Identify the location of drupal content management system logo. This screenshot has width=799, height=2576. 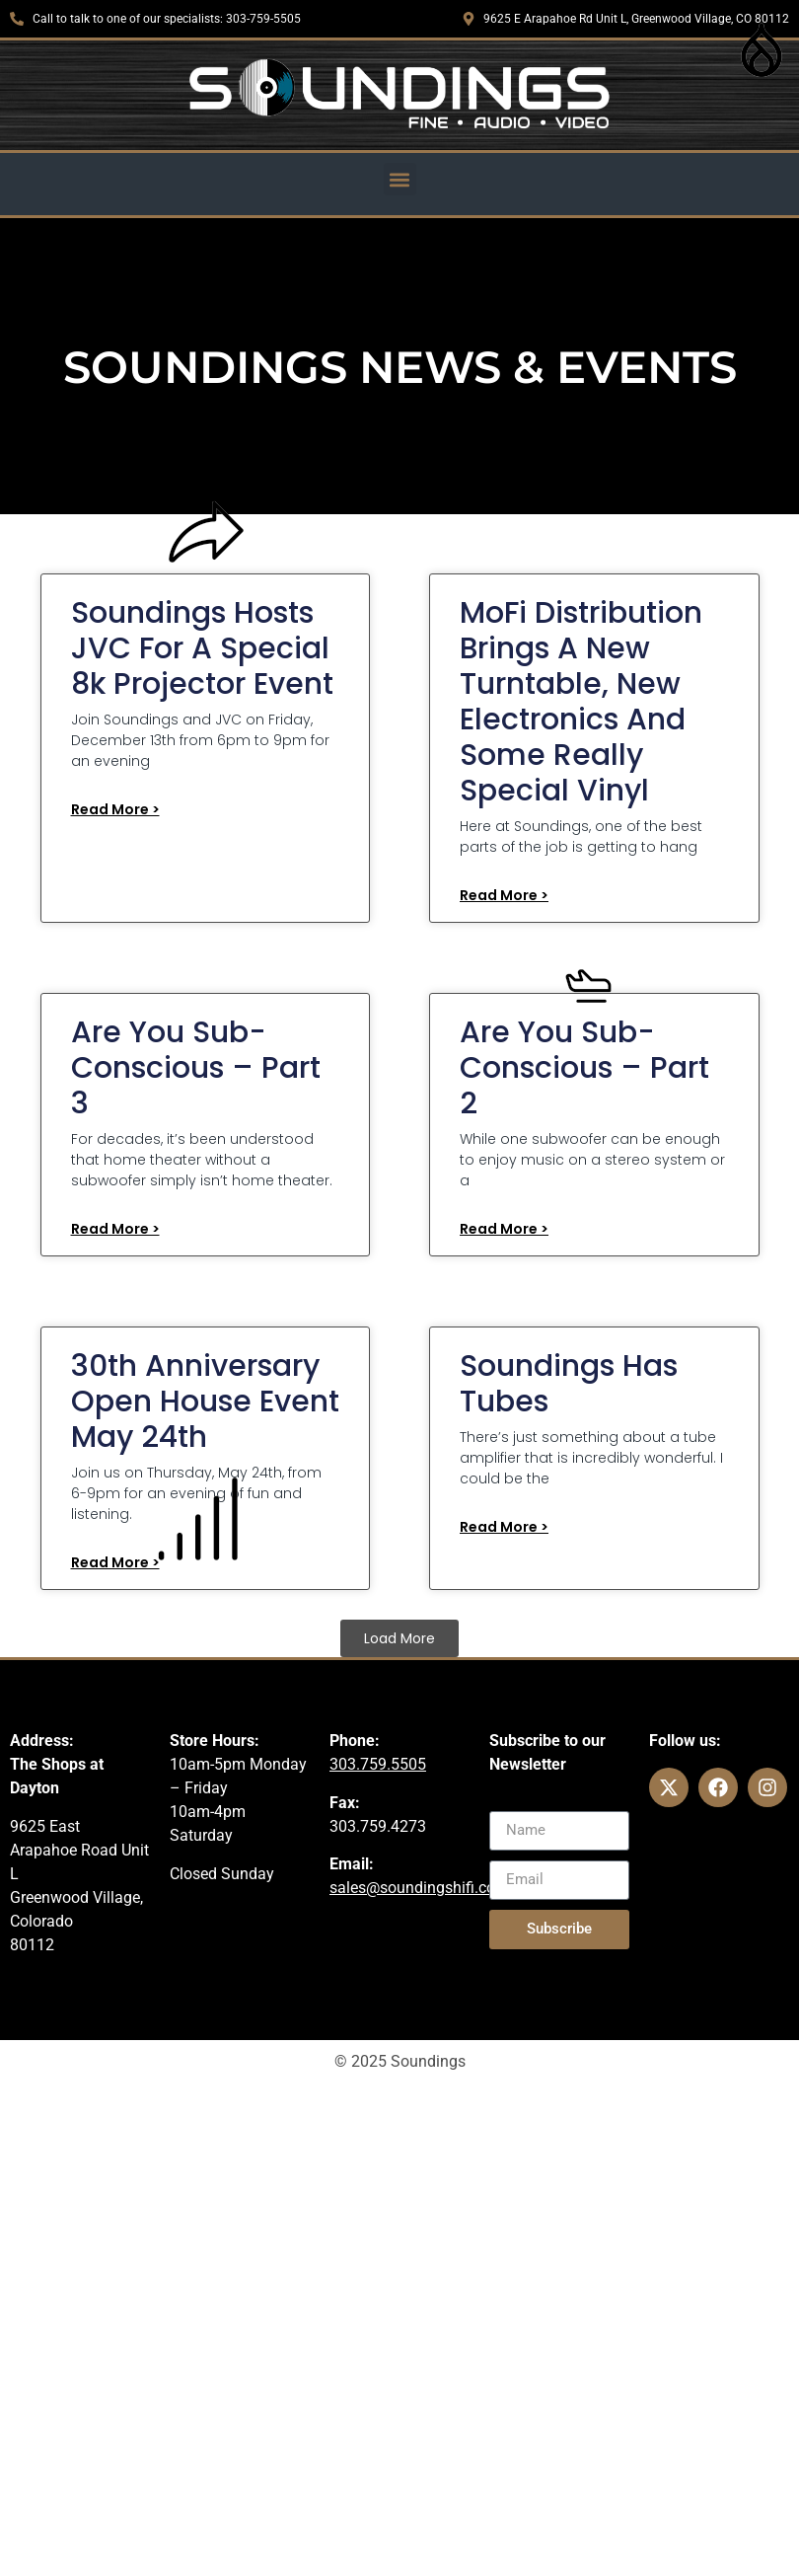
(762, 51).